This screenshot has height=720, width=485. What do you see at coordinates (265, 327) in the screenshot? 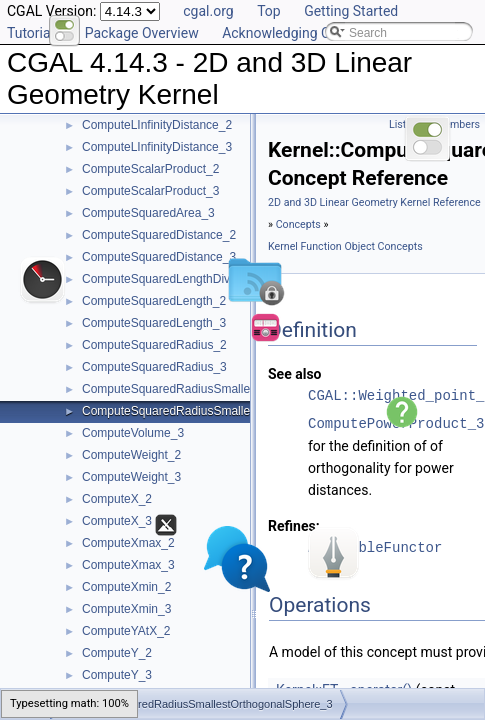
I see `open tuner radio streaming app` at bounding box center [265, 327].